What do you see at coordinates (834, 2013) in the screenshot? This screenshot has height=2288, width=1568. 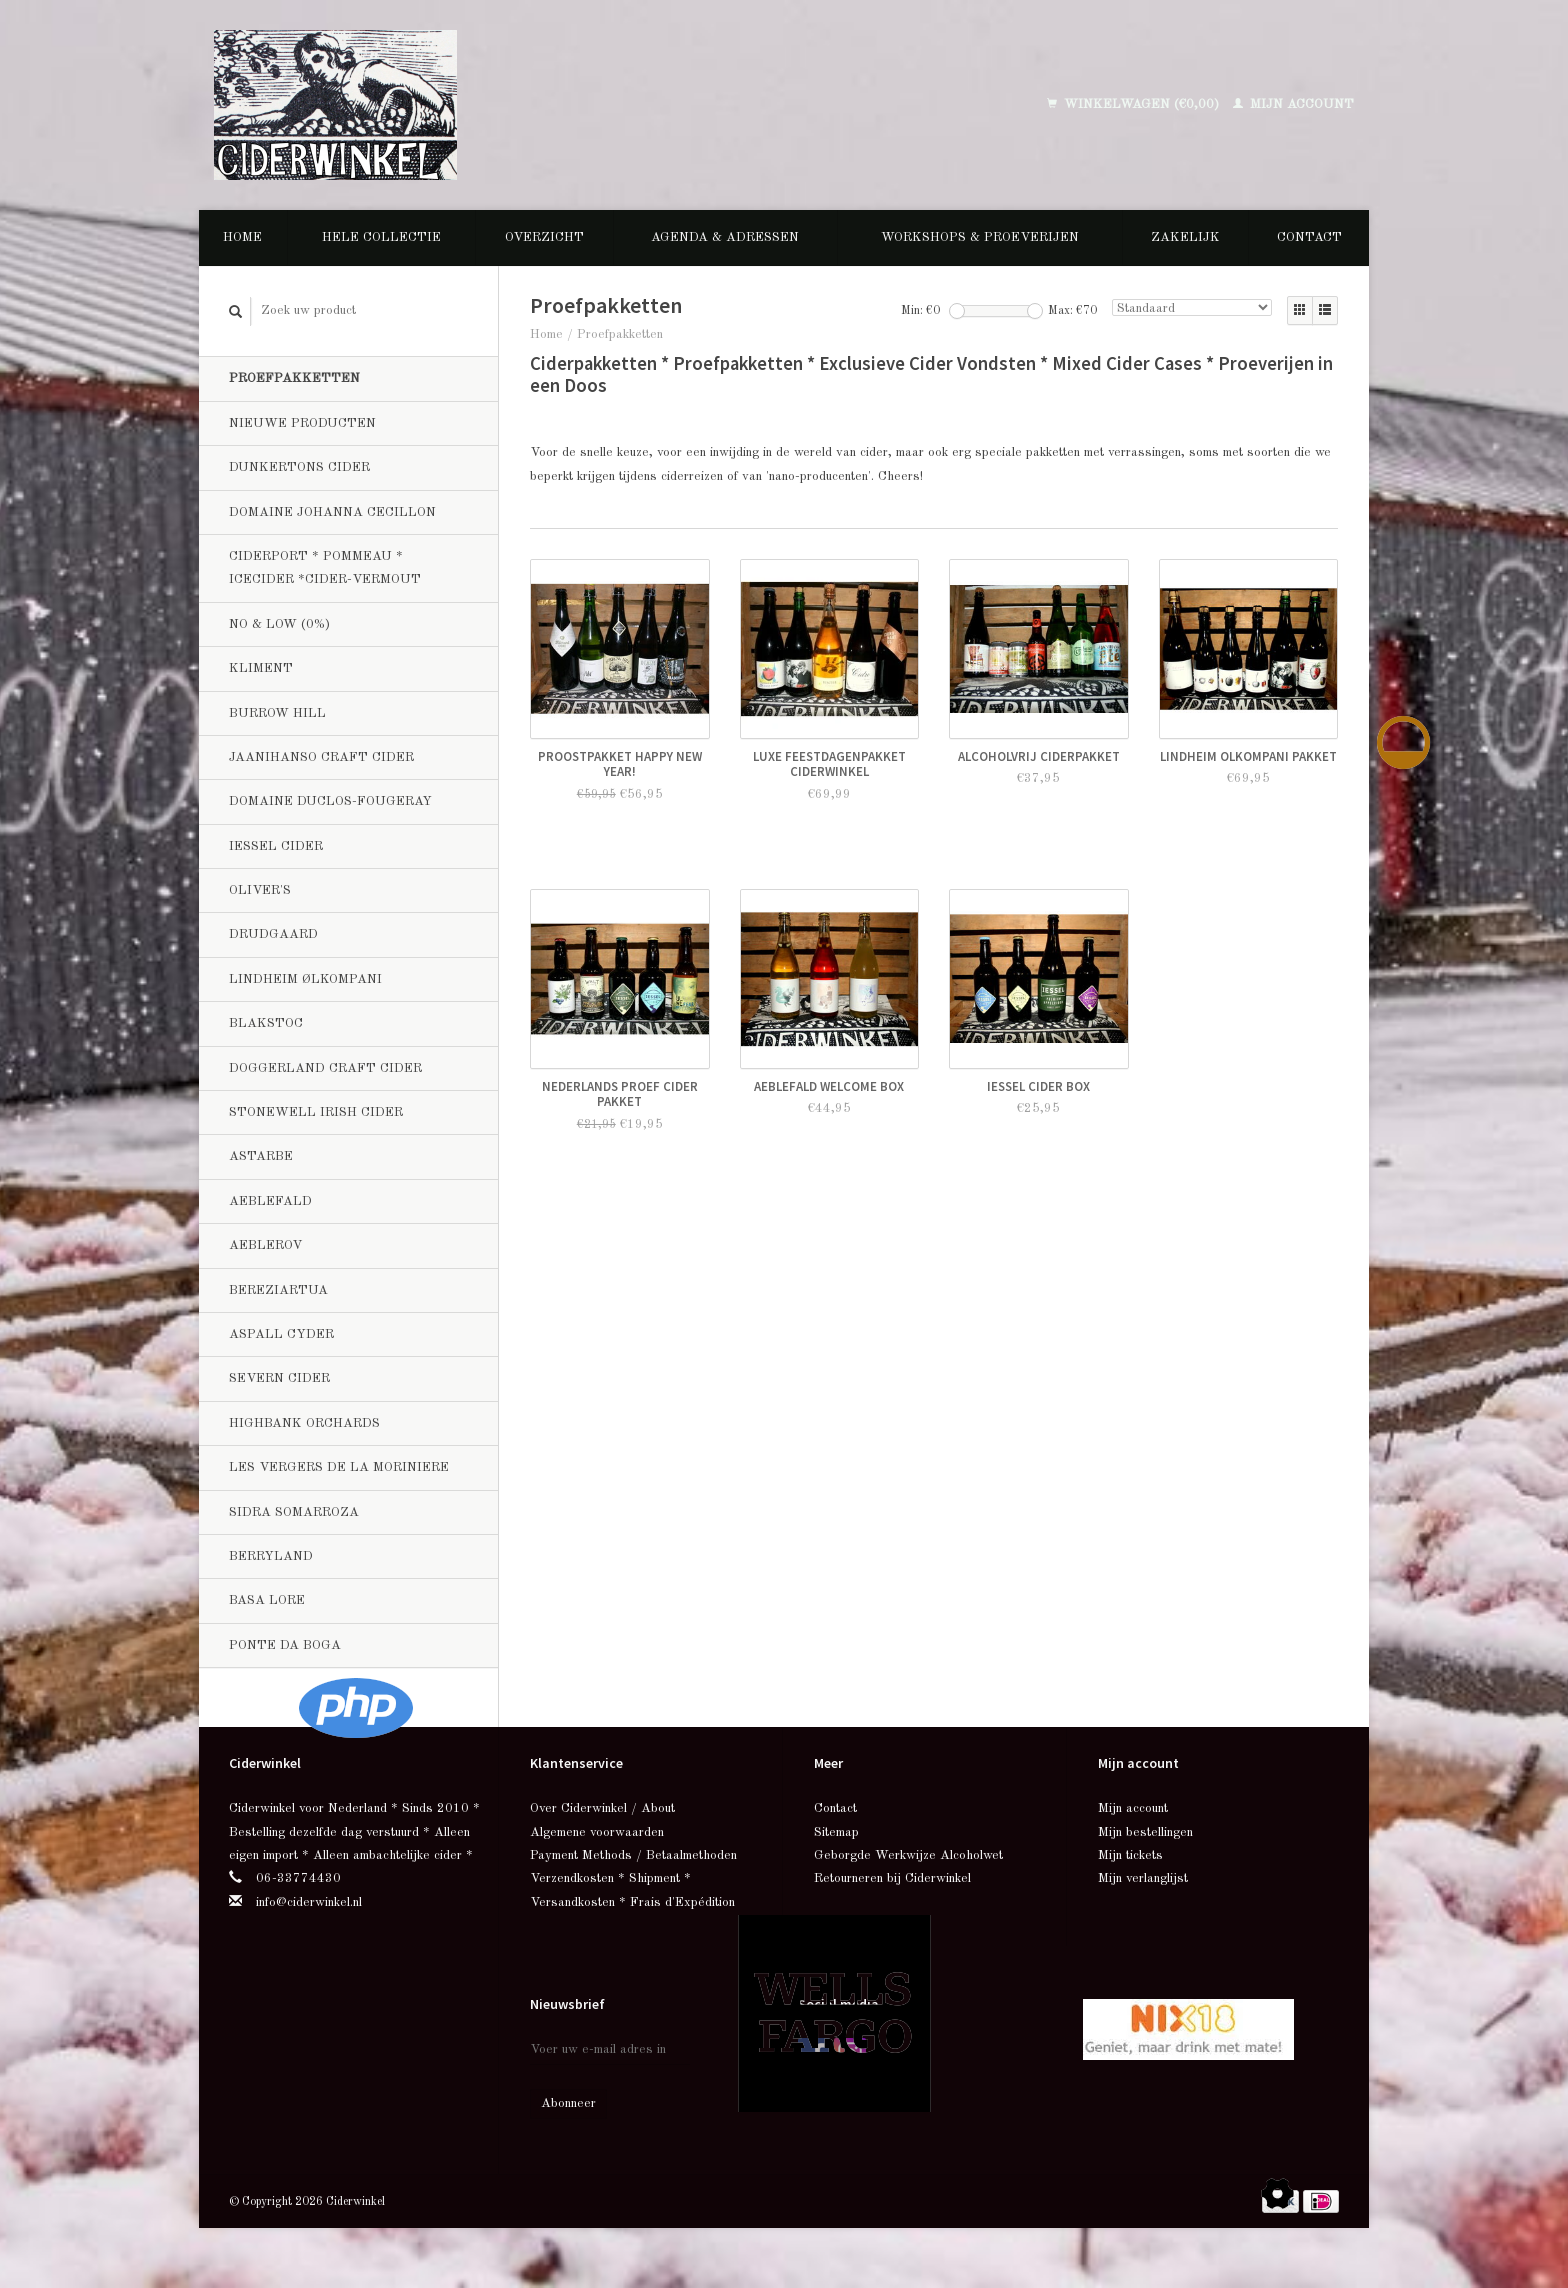 I see `open the Wells Fargo banking app` at bounding box center [834, 2013].